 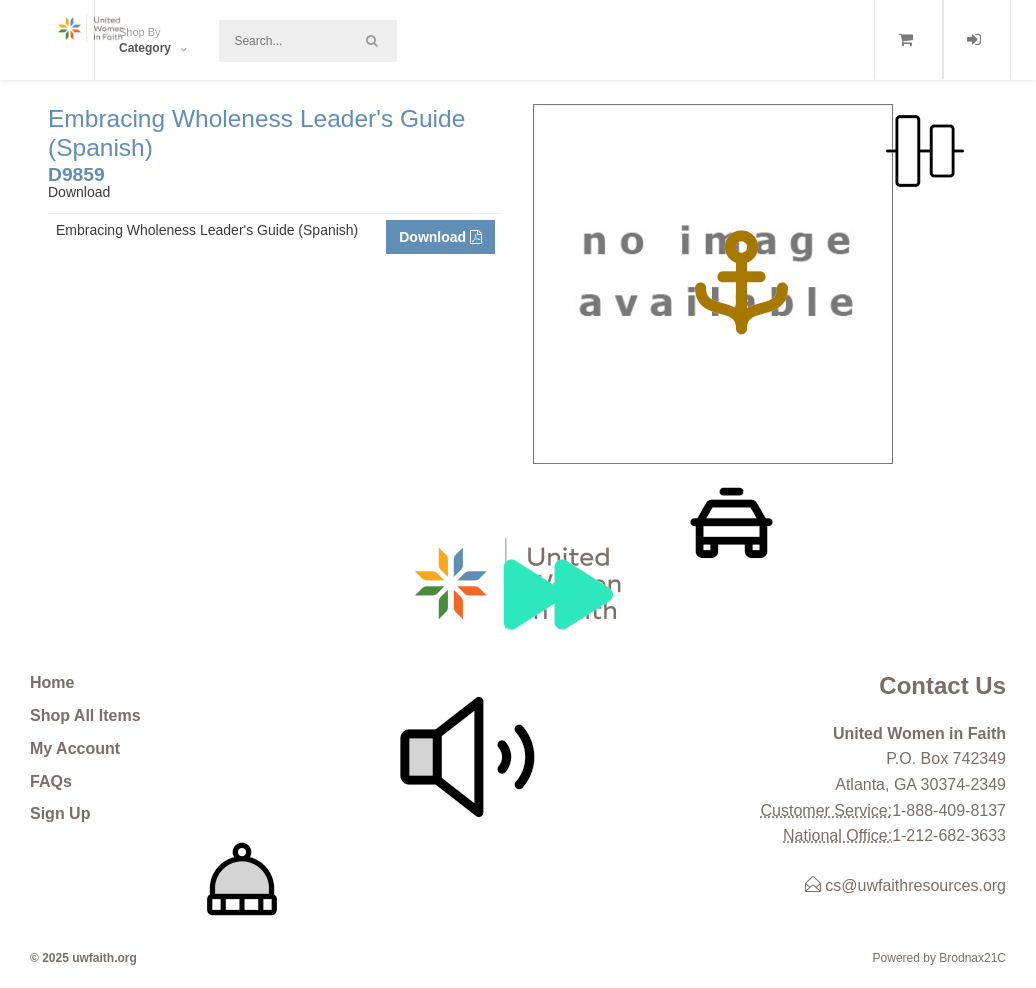 What do you see at coordinates (465, 757) in the screenshot?
I see `adjust volume to high` at bounding box center [465, 757].